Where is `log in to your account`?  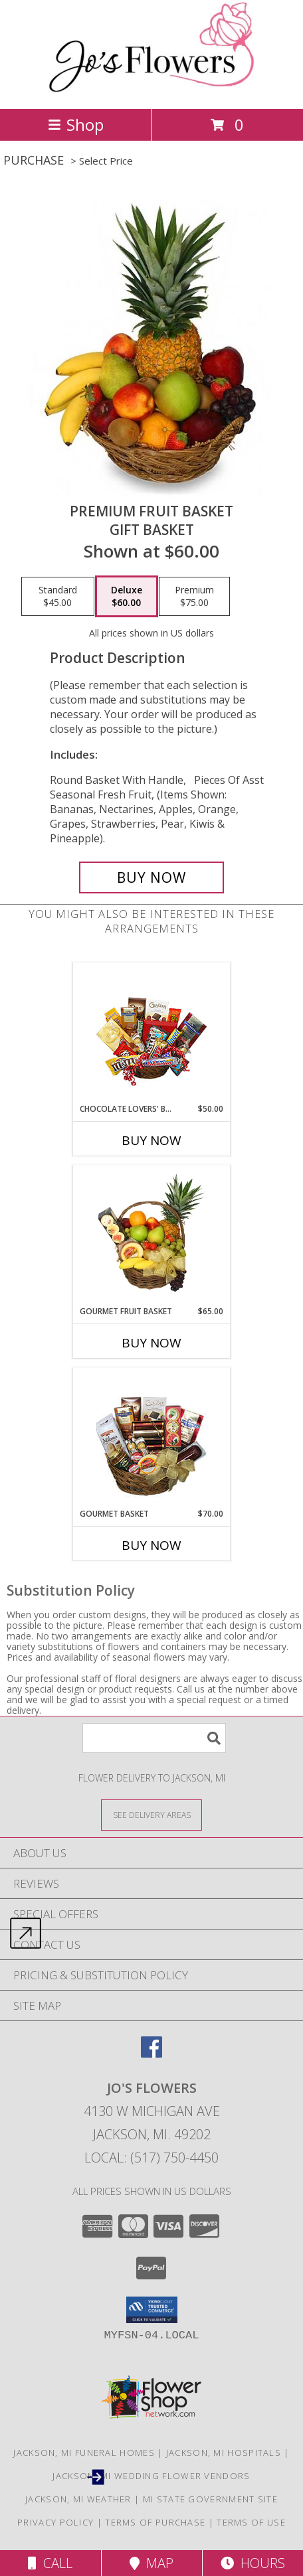 log in to your account is located at coordinates (96, 2477).